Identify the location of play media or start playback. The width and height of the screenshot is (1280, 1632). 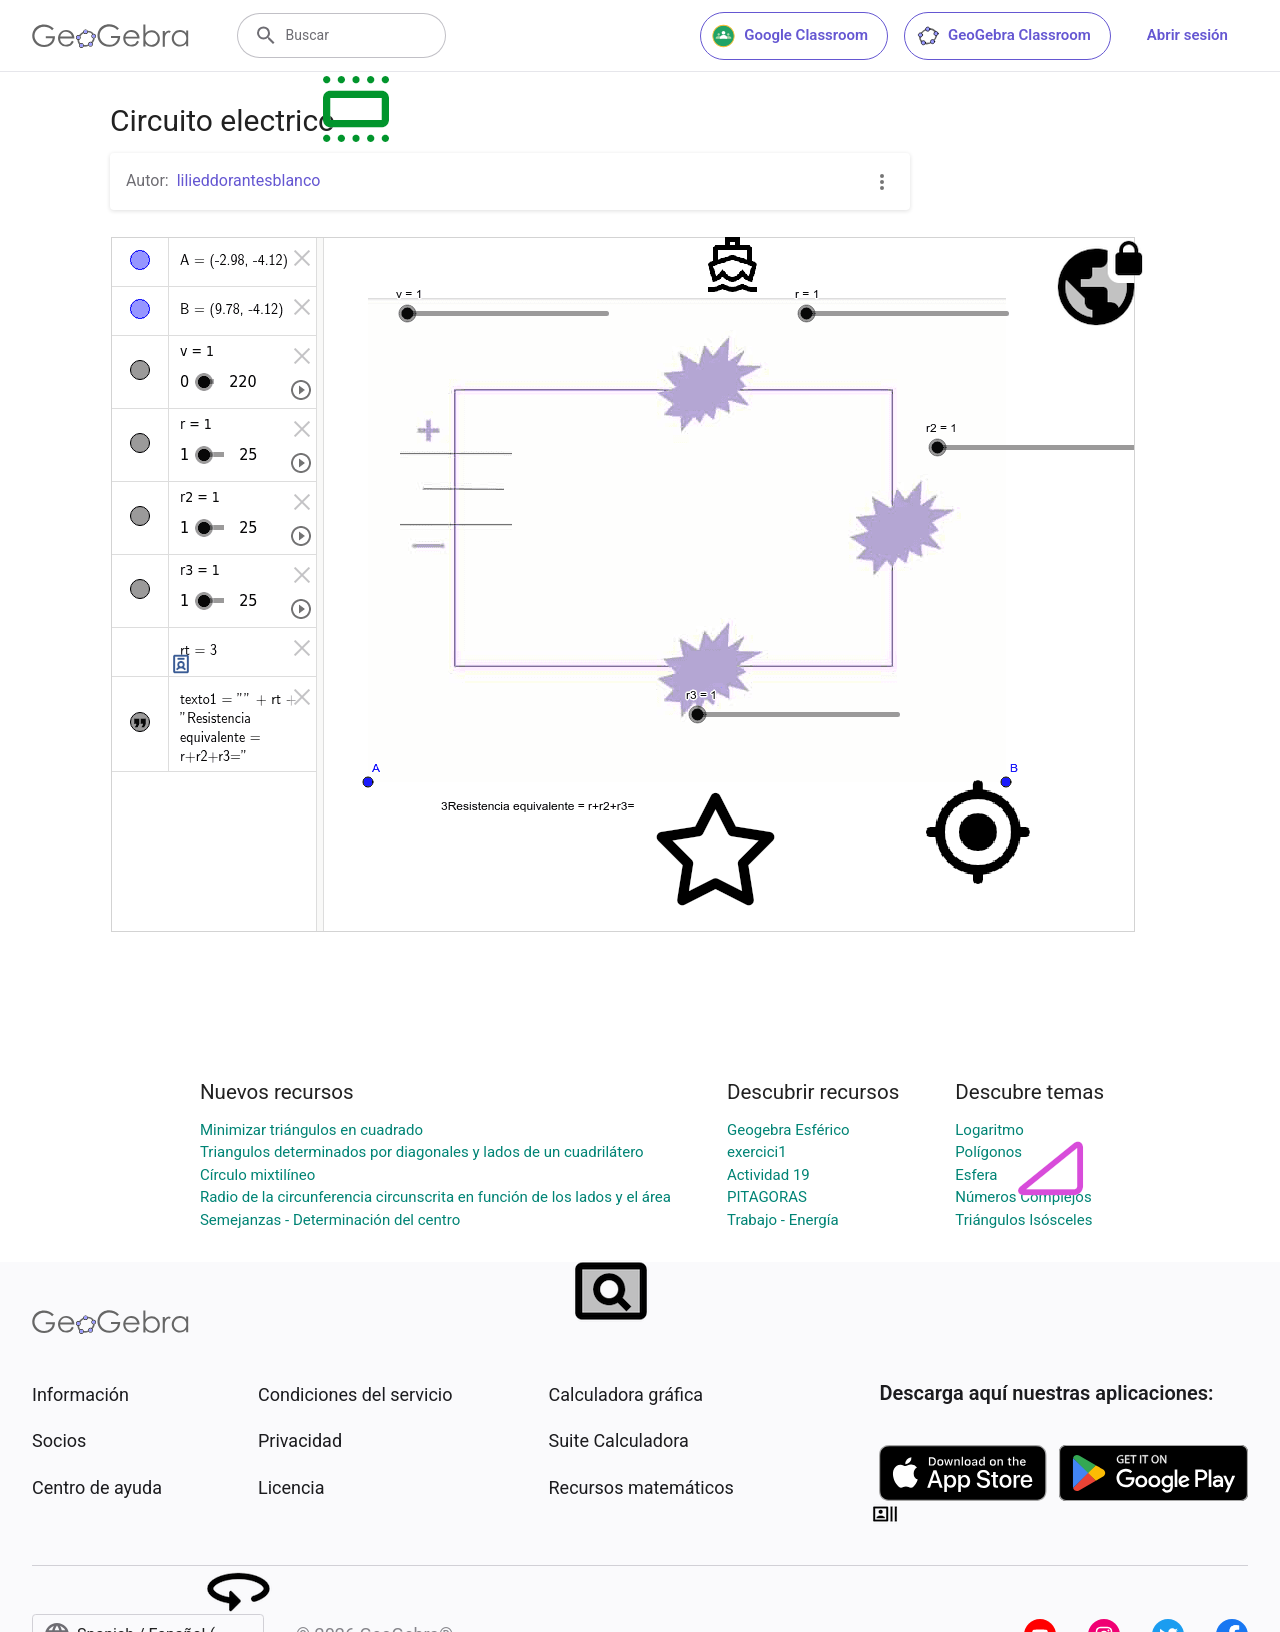
(1050, 1168).